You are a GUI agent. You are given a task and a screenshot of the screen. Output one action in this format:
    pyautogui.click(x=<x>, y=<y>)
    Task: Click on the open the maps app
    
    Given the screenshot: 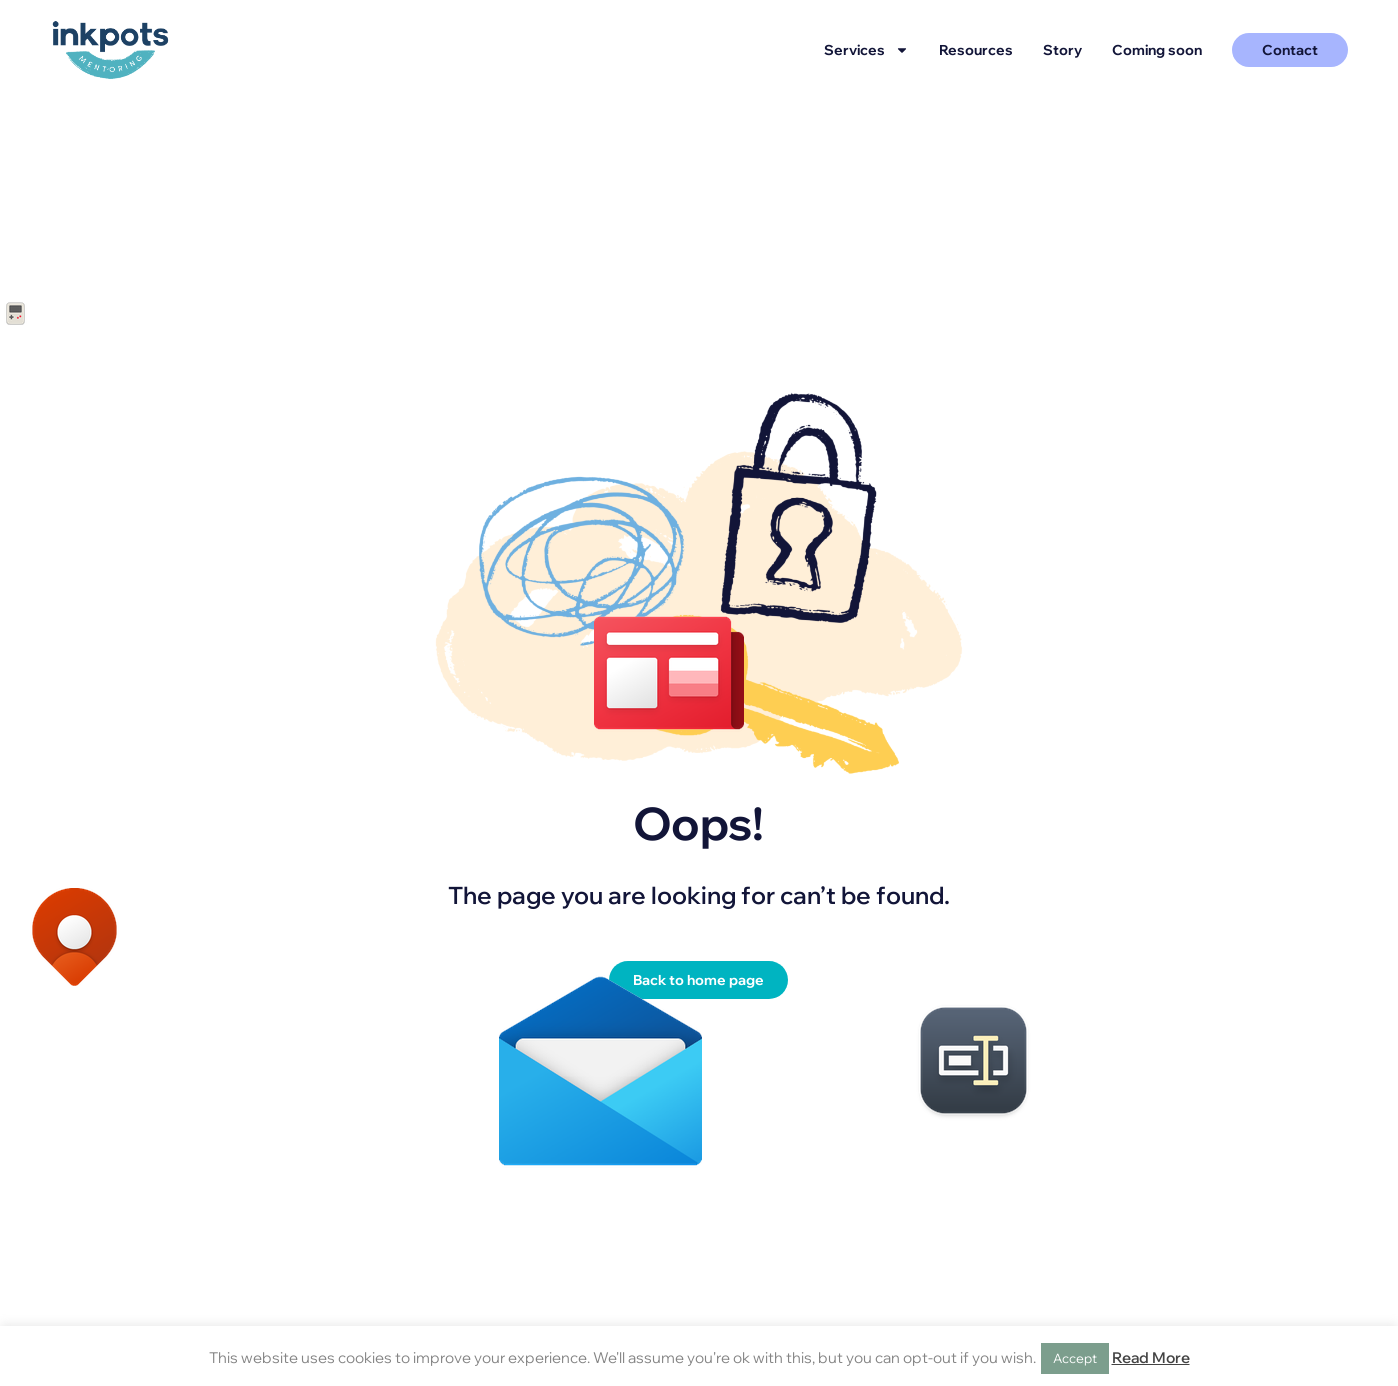 What is the action you would take?
    pyautogui.click(x=74, y=938)
    